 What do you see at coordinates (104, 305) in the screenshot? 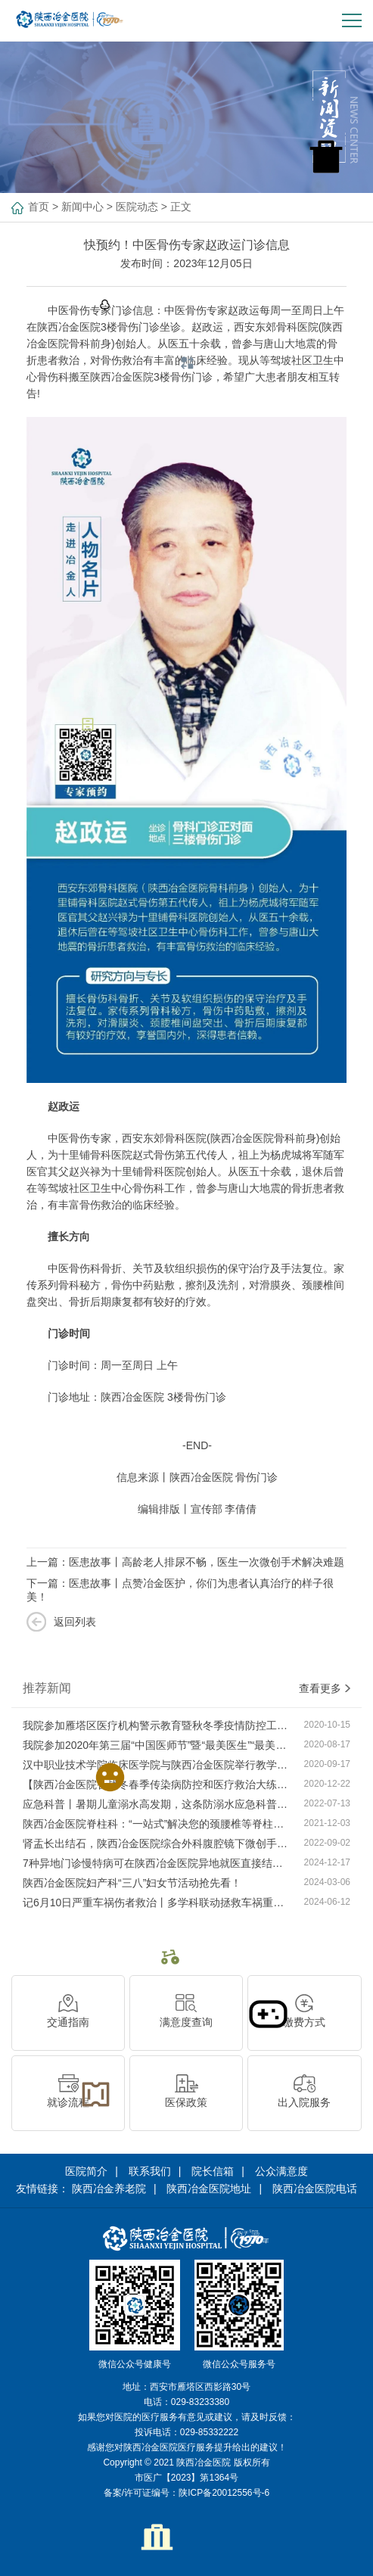
I see `access nature or environmental settings` at bounding box center [104, 305].